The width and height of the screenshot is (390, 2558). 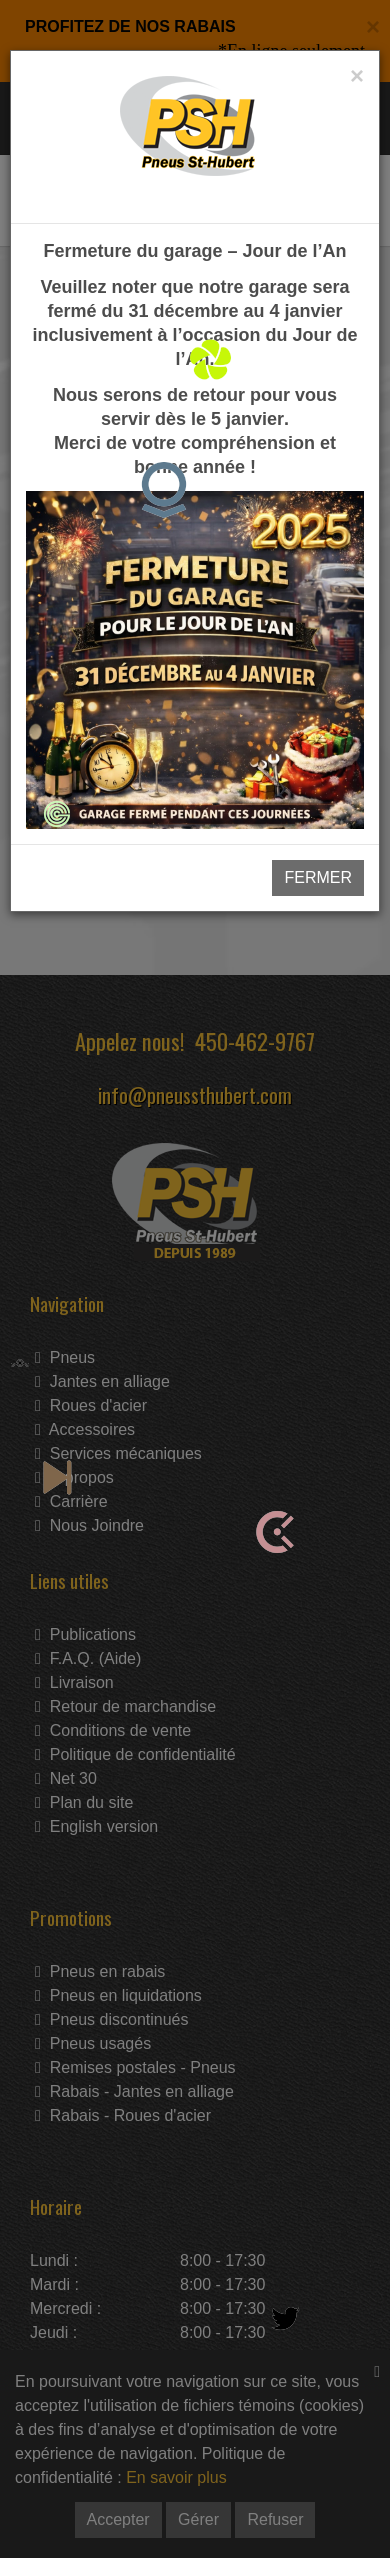 I want to click on share to twitter, so click(x=285, y=2318).